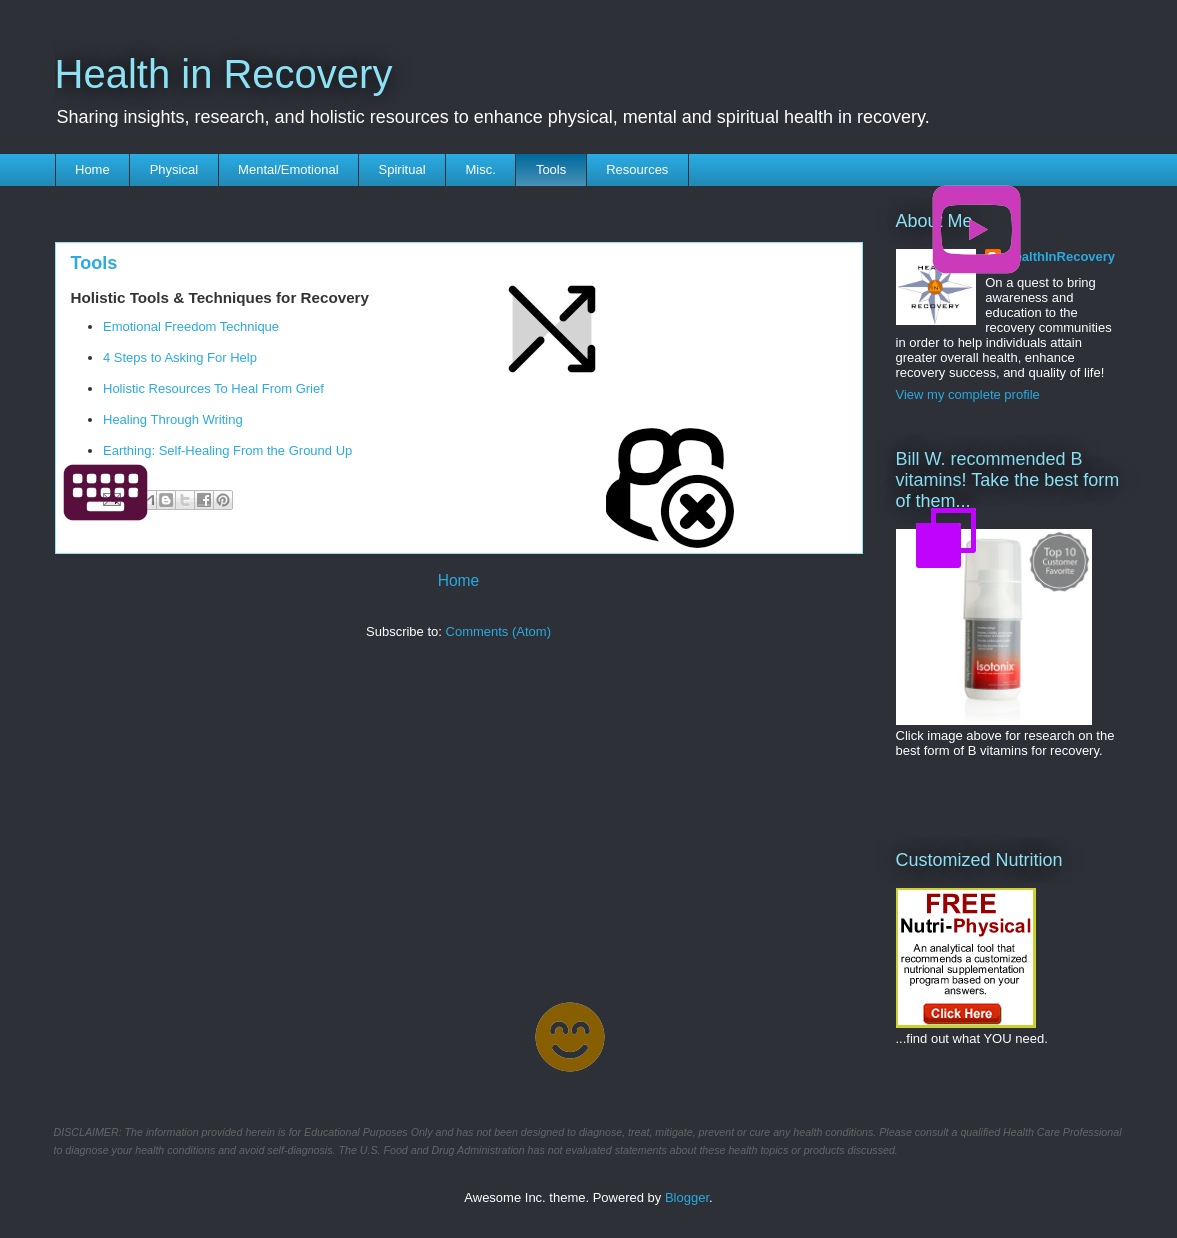  Describe the element at coordinates (570, 1037) in the screenshot. I see `add a positive reaction or emoji` at that location.